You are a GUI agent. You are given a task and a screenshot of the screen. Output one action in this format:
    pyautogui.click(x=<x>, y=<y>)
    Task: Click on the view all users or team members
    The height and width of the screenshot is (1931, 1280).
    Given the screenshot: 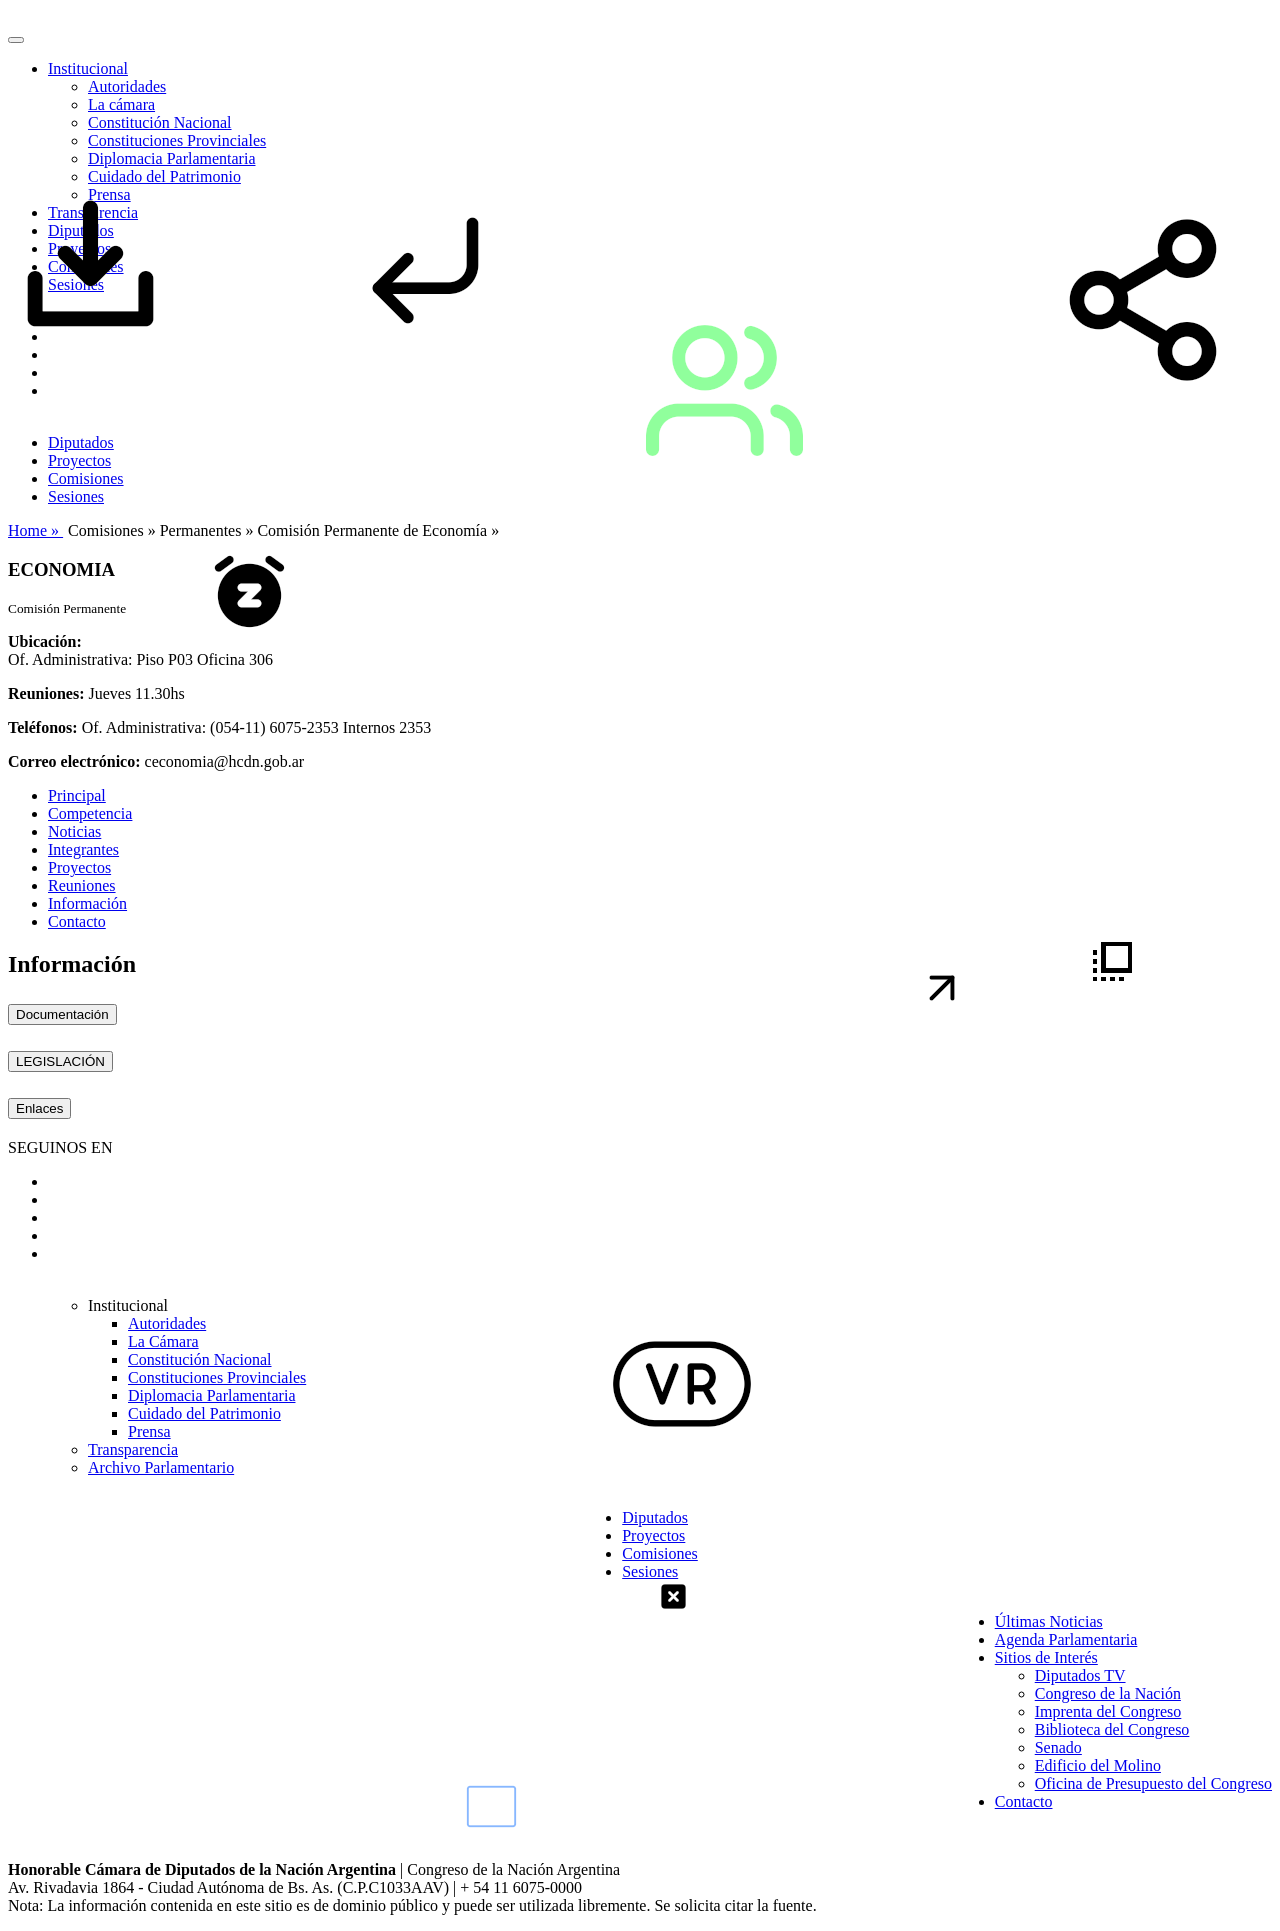 What is the action you would take?
    pyautogui.click(x=724, y=390)
    